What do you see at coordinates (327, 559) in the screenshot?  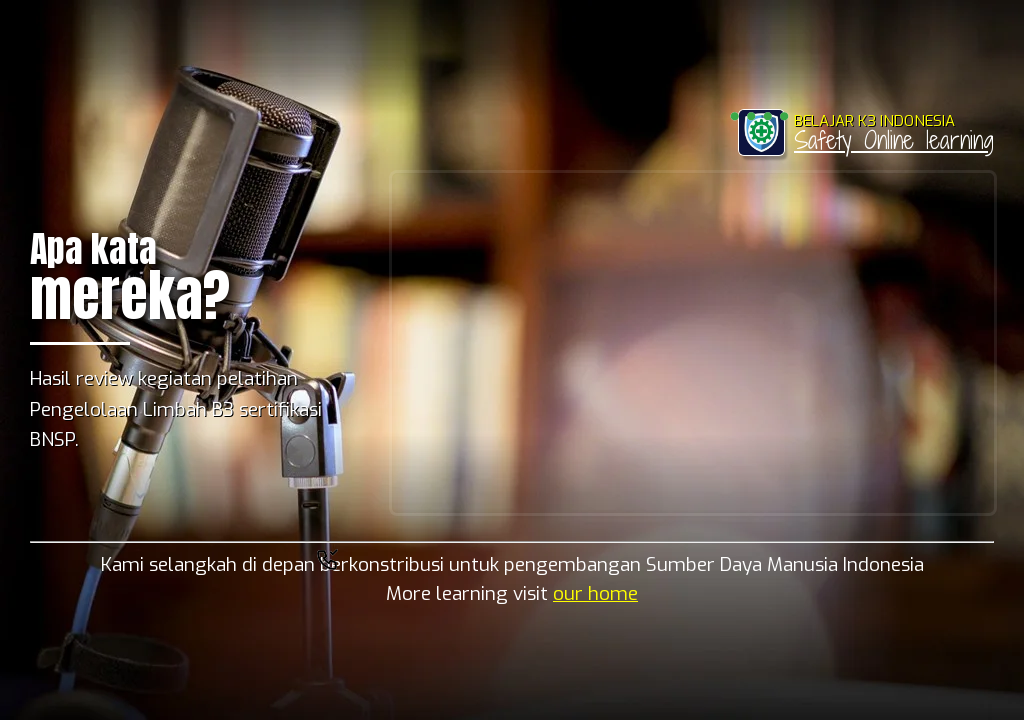 I see `call completed successfully` at bounding box center [327, 559].